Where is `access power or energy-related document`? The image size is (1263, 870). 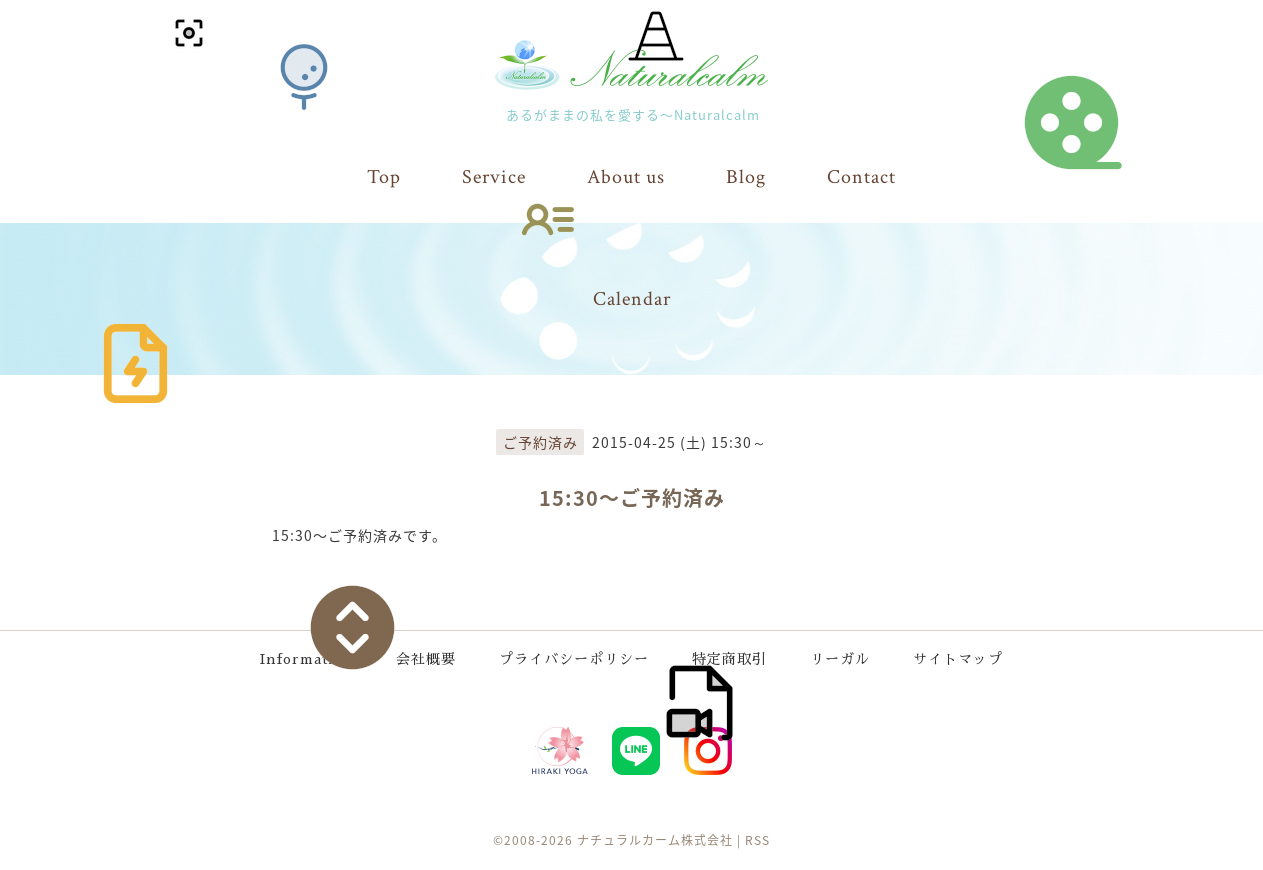
access power or energy-related document is located at coordinates (135, 363).